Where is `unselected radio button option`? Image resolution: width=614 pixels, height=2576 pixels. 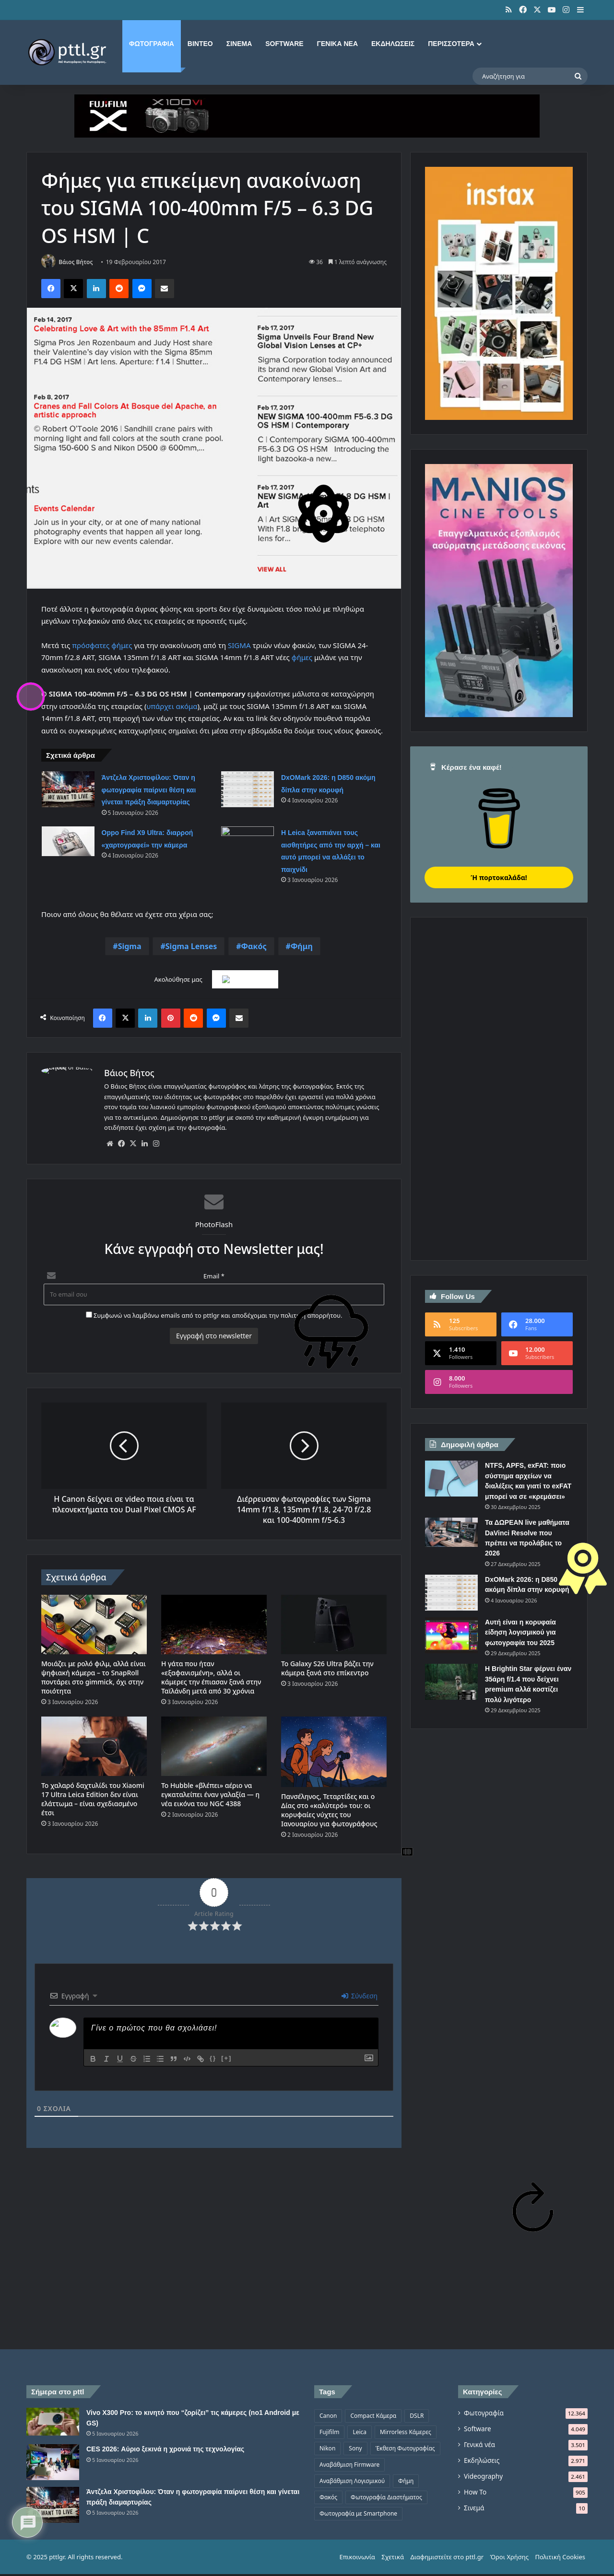
unselected radio button option is located at coordinates (31, 696).